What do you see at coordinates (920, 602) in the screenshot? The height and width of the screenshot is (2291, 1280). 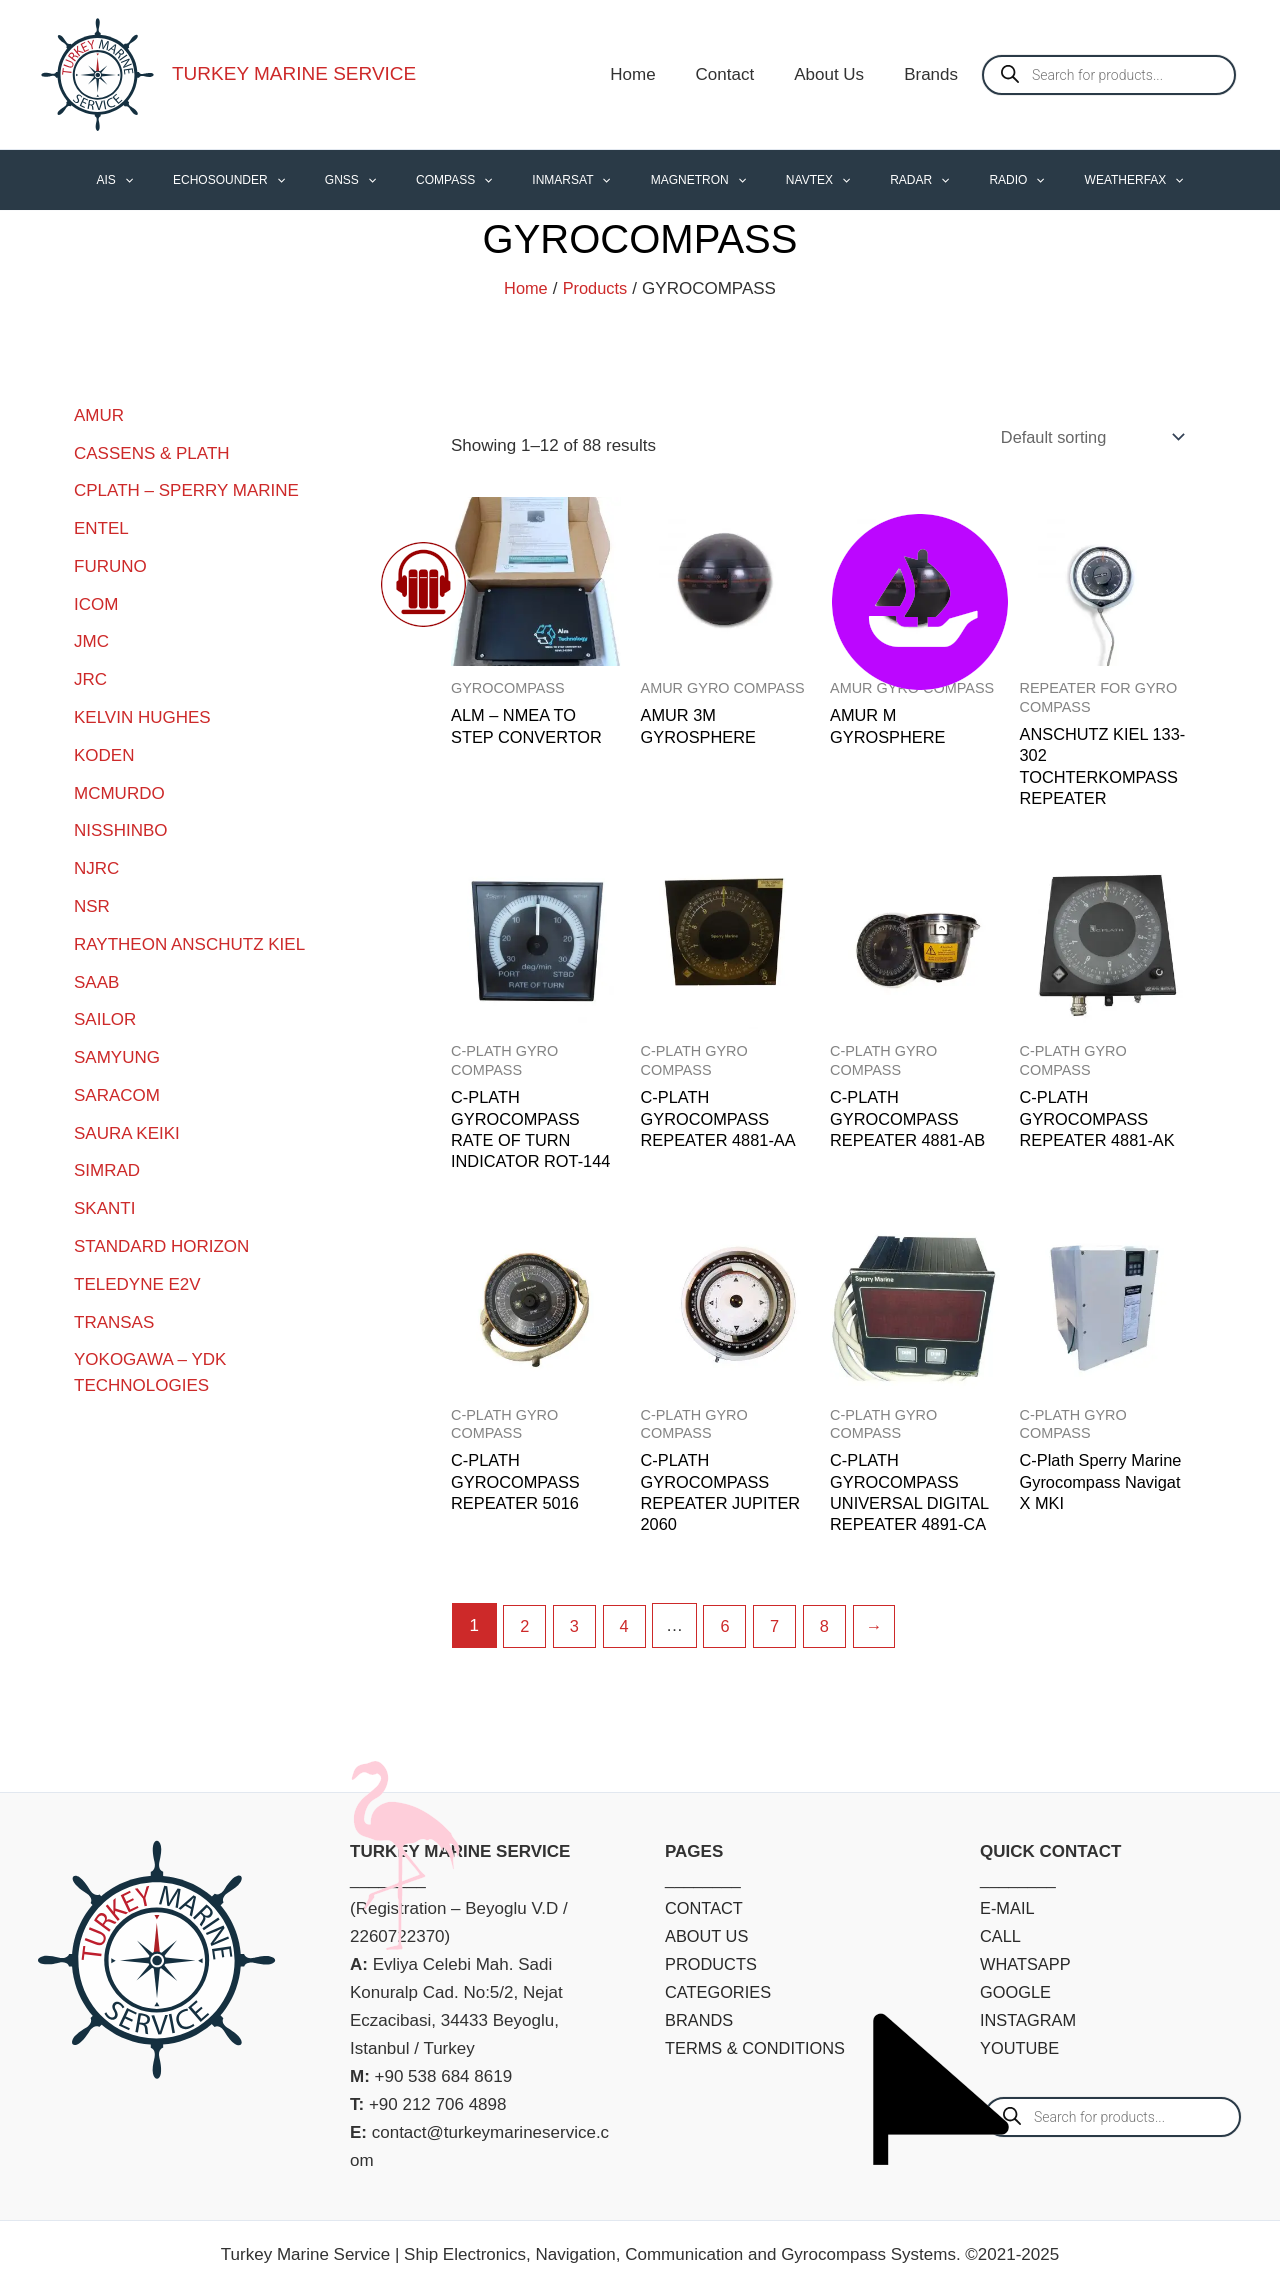 I see `open the OpenSea NFT marketplace` at bounding box center [920, 602].